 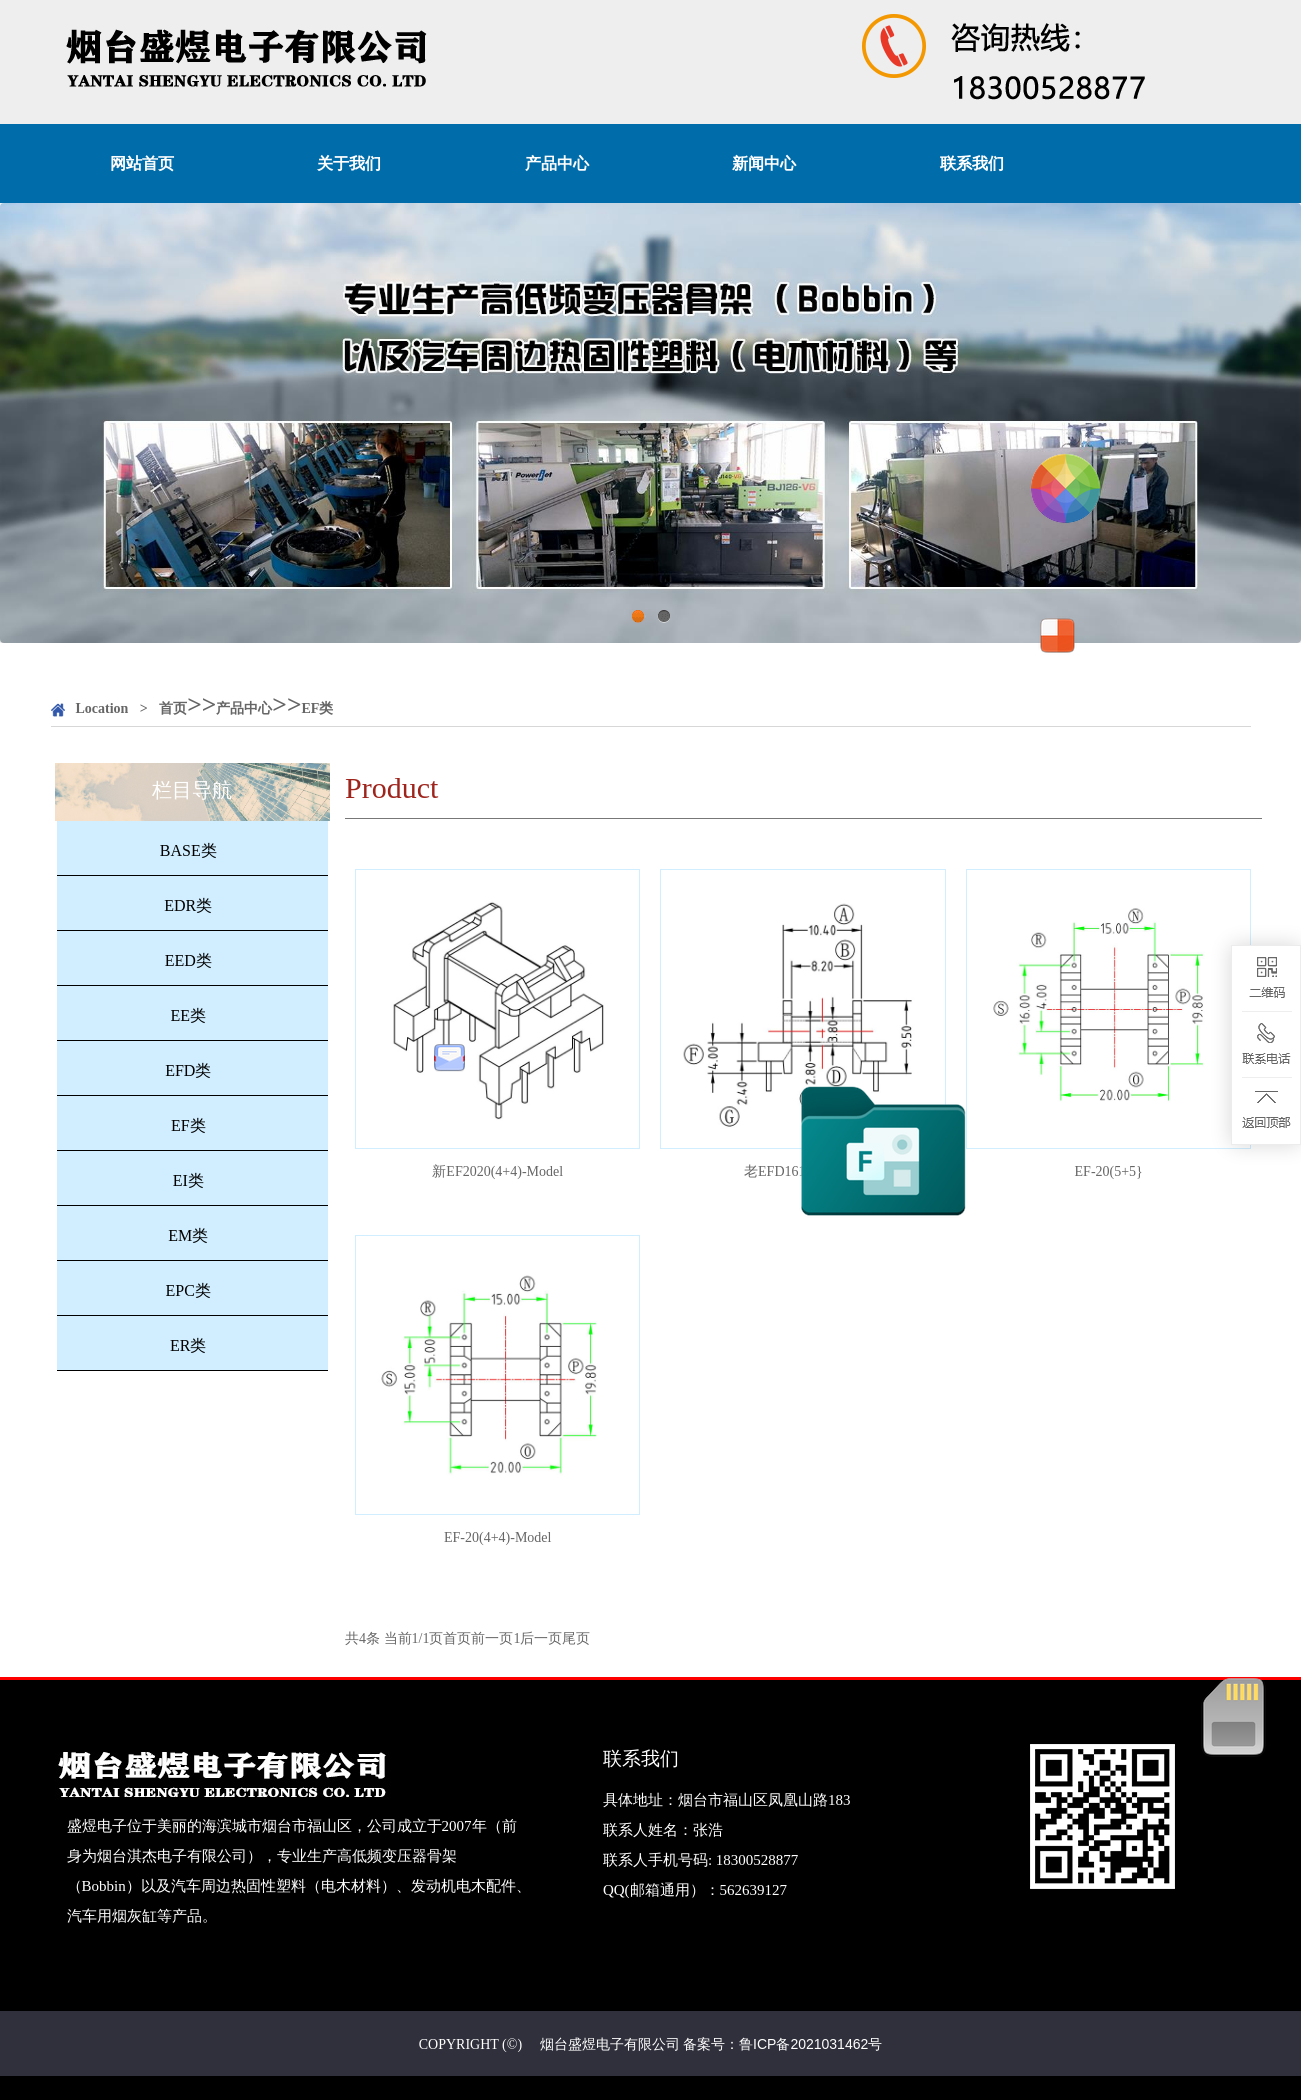 What do you see at coordinates (449, 1057) in the screenshot?
I see `open email application` at bounding box center [449, 1057].